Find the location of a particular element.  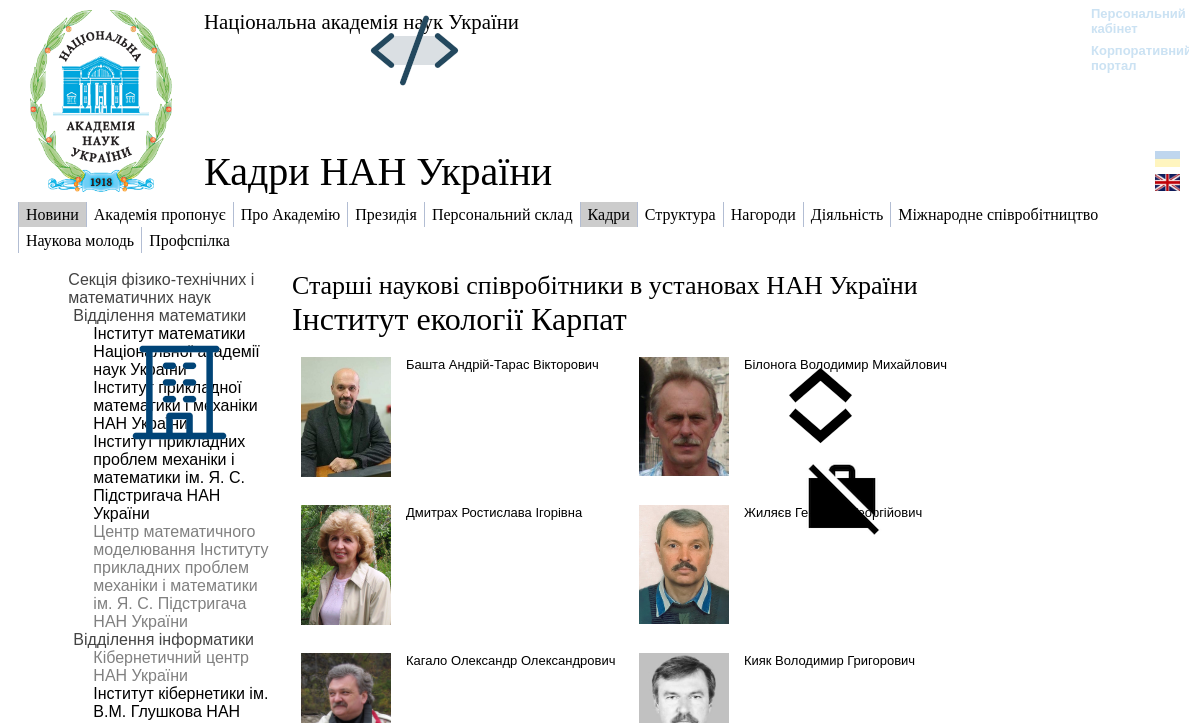

view company or business information is located at coordinates (179, 392).